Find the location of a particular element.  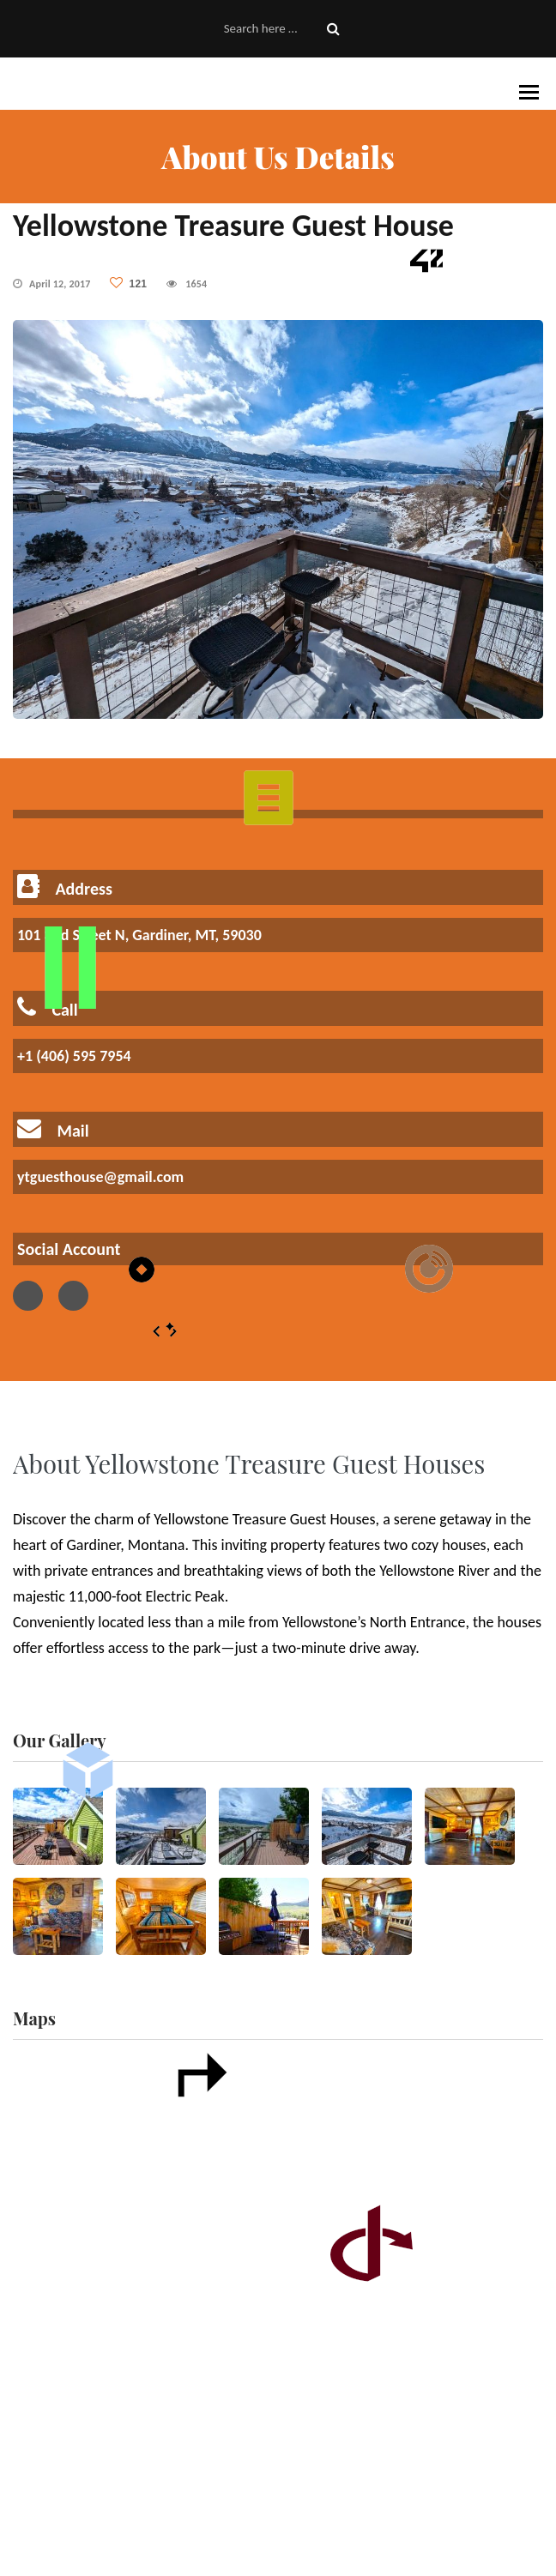

sign in with OpenID authentication is located at coordinates (372, 2243).